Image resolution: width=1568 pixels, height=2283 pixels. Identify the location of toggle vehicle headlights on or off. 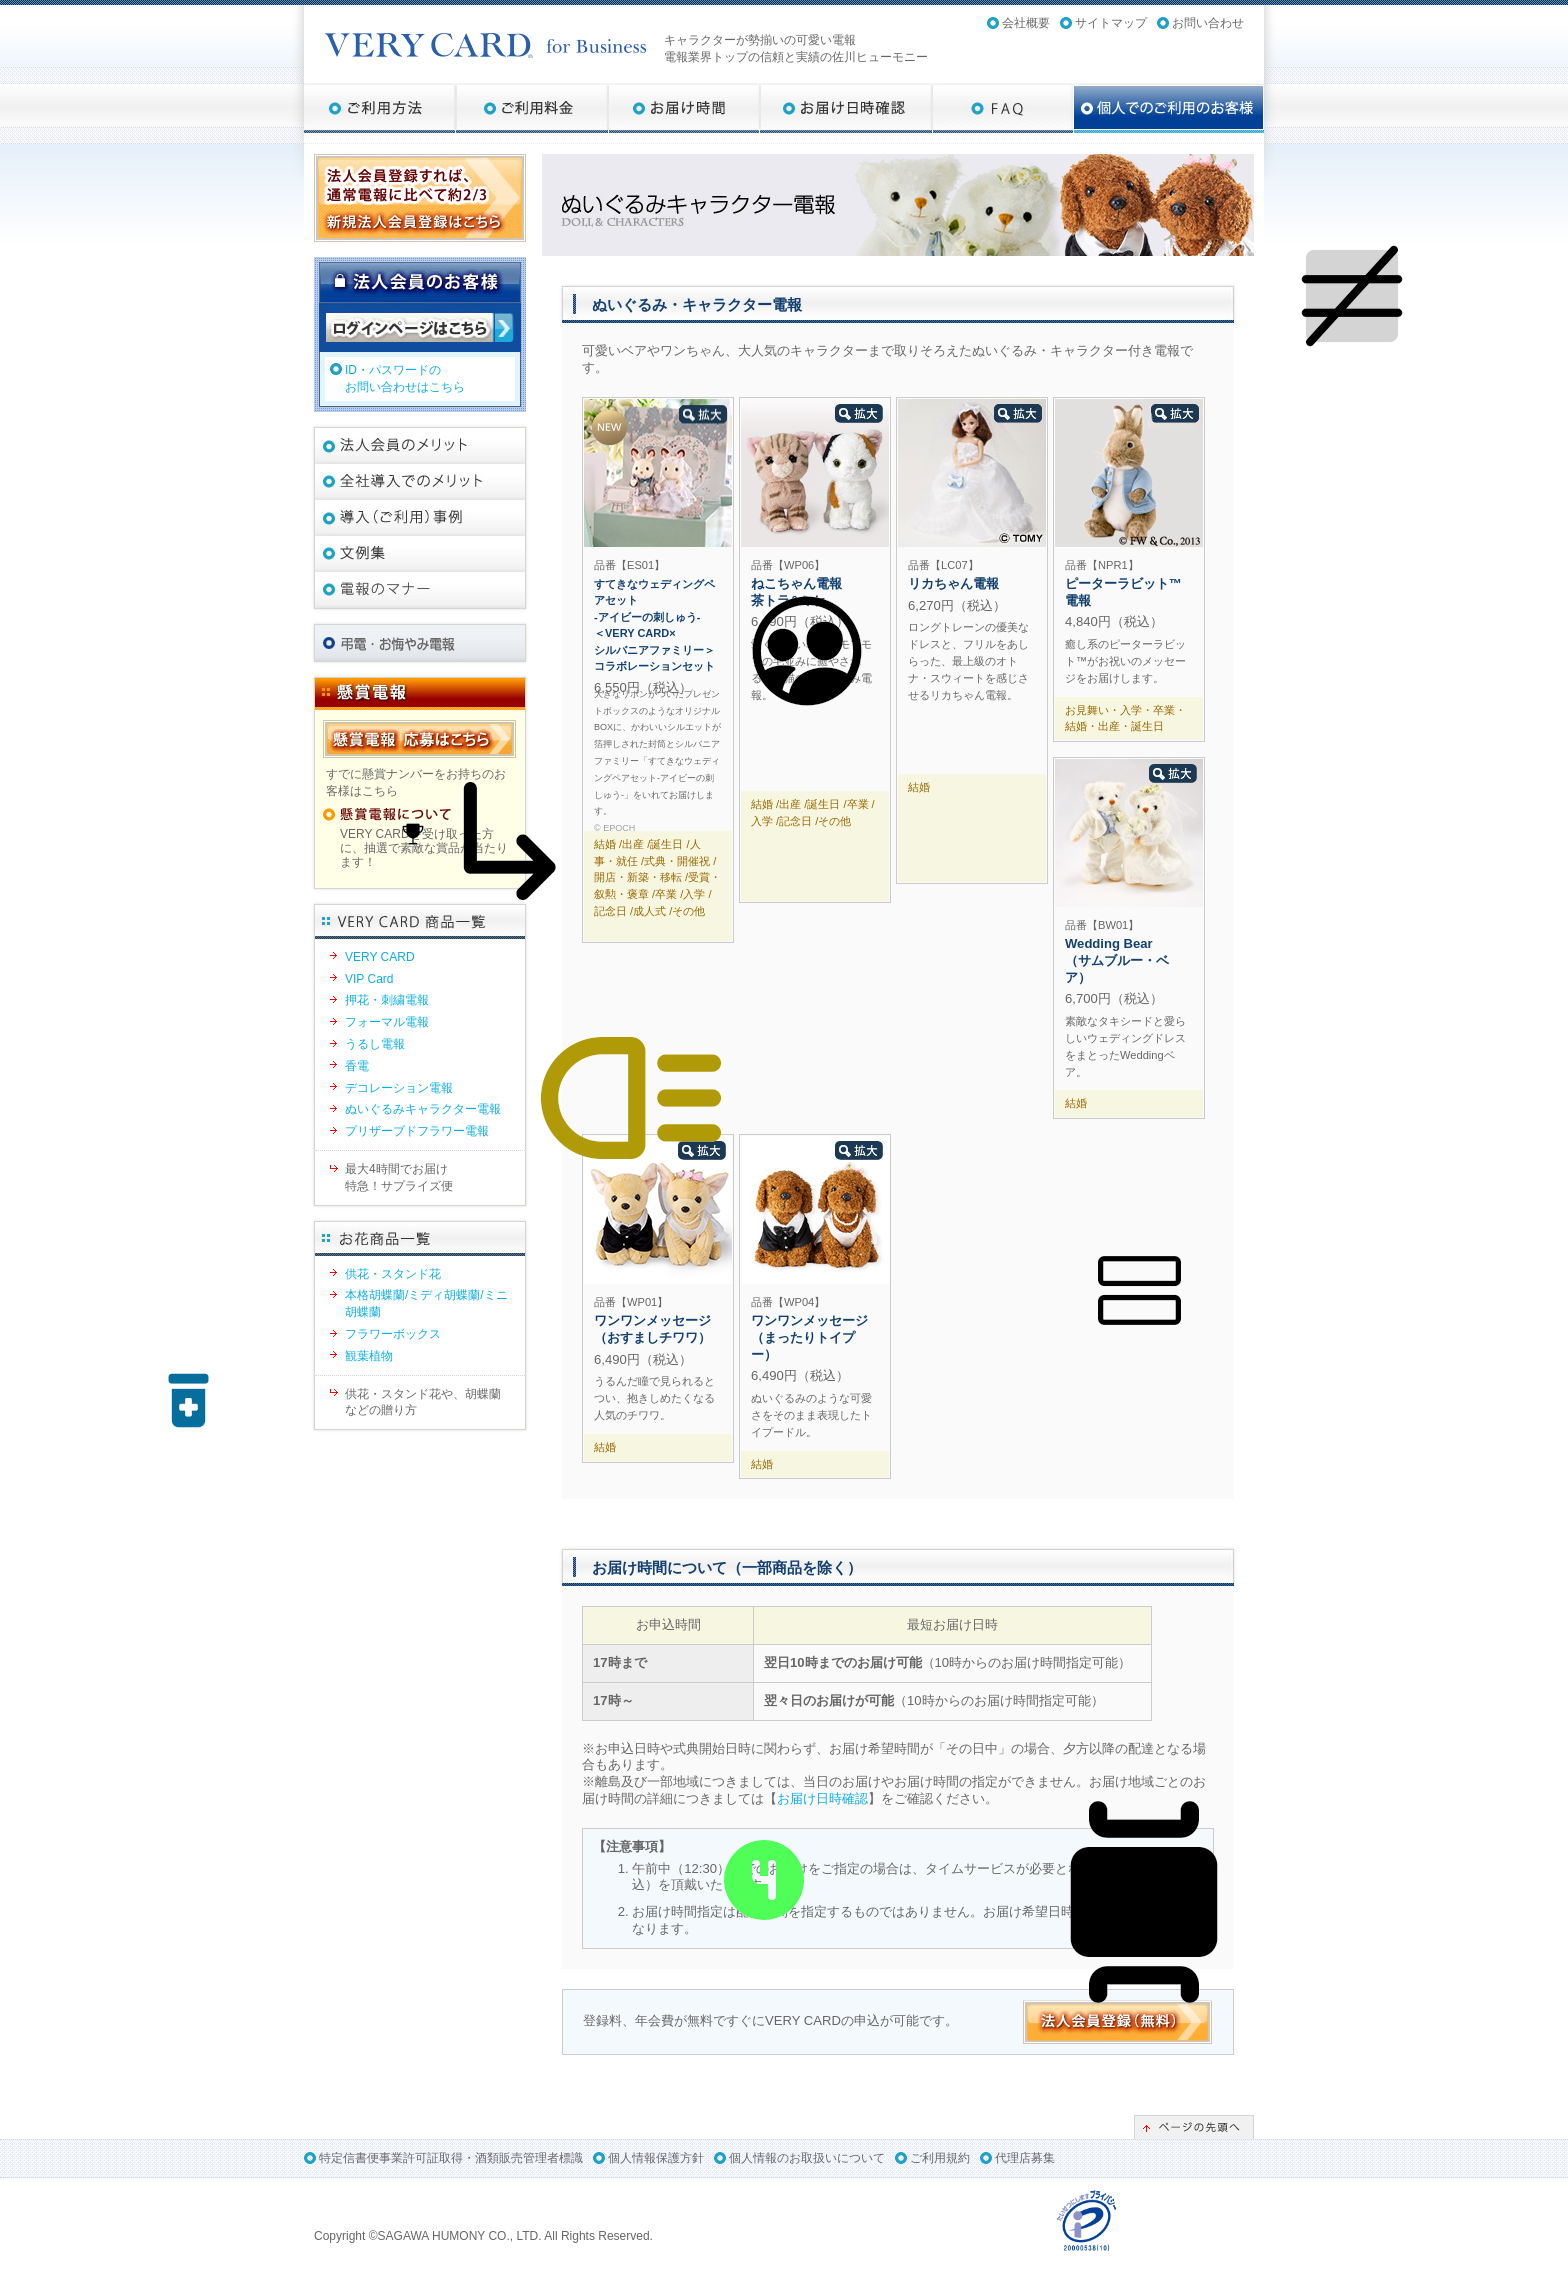
(631, 1098).